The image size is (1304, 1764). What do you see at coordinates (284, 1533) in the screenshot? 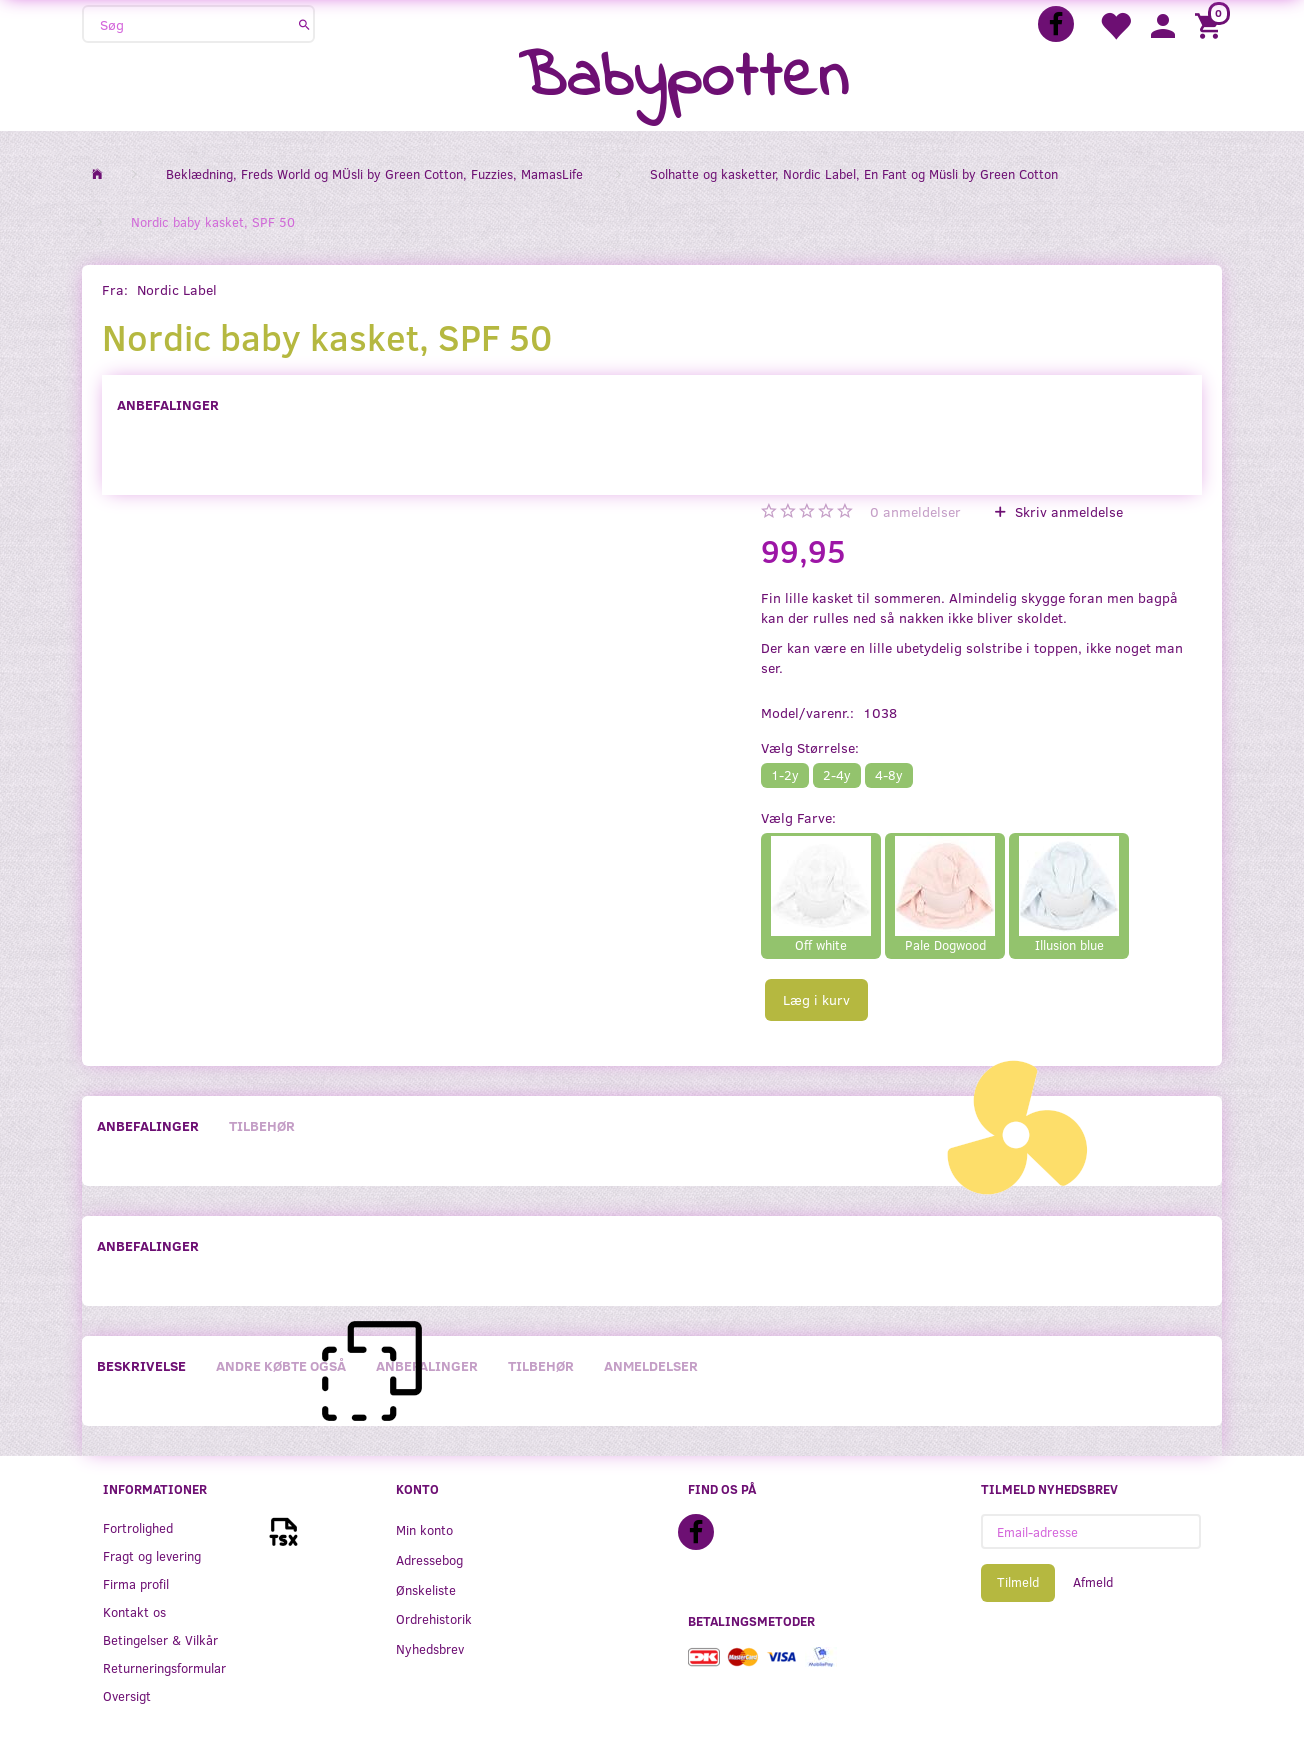
I see `indicates a TypeScript React (.tsx) file` at bounding box center [284, 1533].